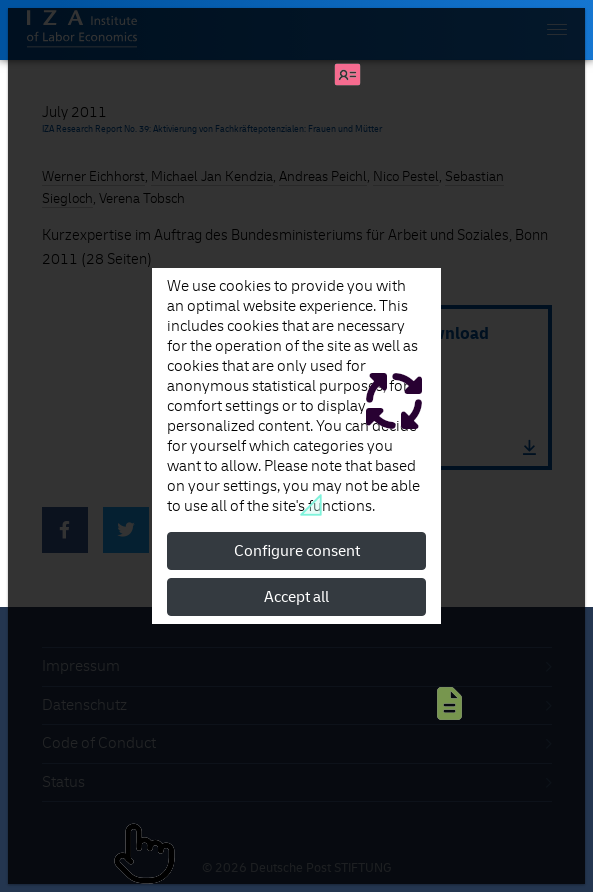  What do you see at coordinates (144, 853) in the screenshot?
I see `tap or click to select an item` at bounding box center [144, 853].